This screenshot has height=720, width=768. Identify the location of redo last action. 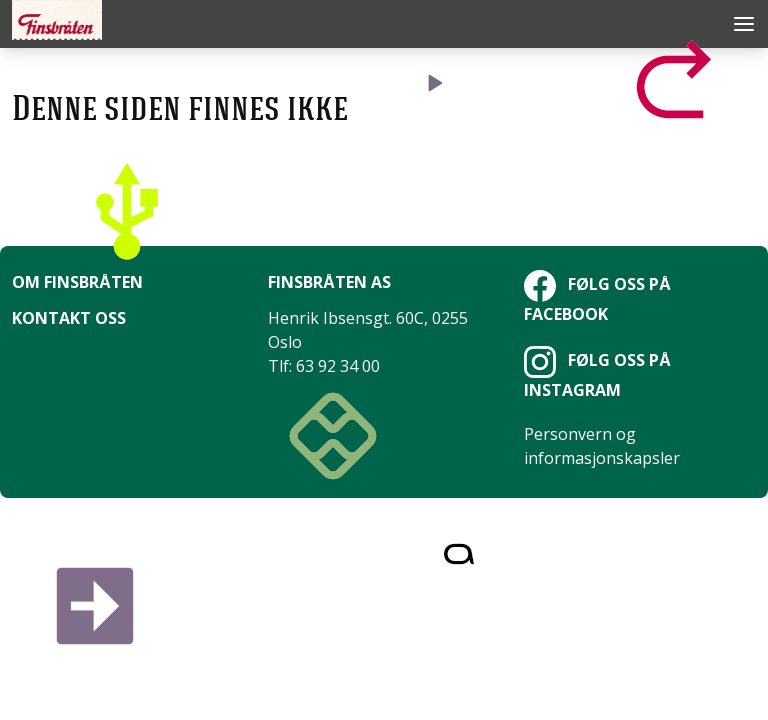
(672, 83).